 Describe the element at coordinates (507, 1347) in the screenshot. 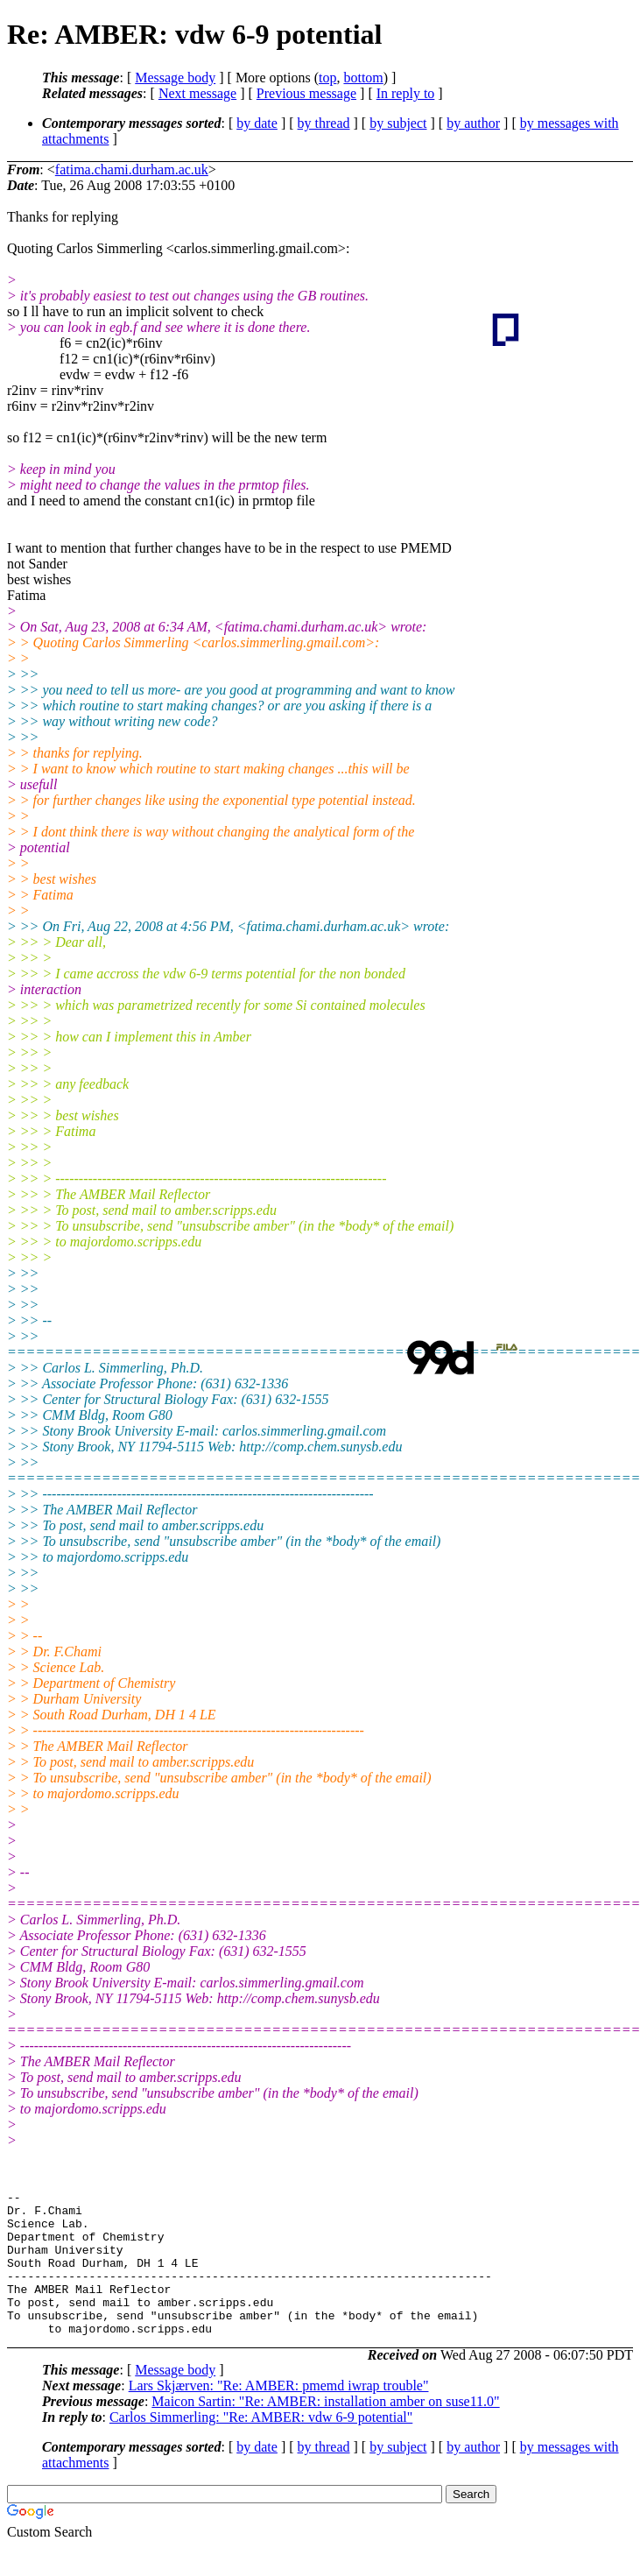

I see `Fila brand logo` at that location.